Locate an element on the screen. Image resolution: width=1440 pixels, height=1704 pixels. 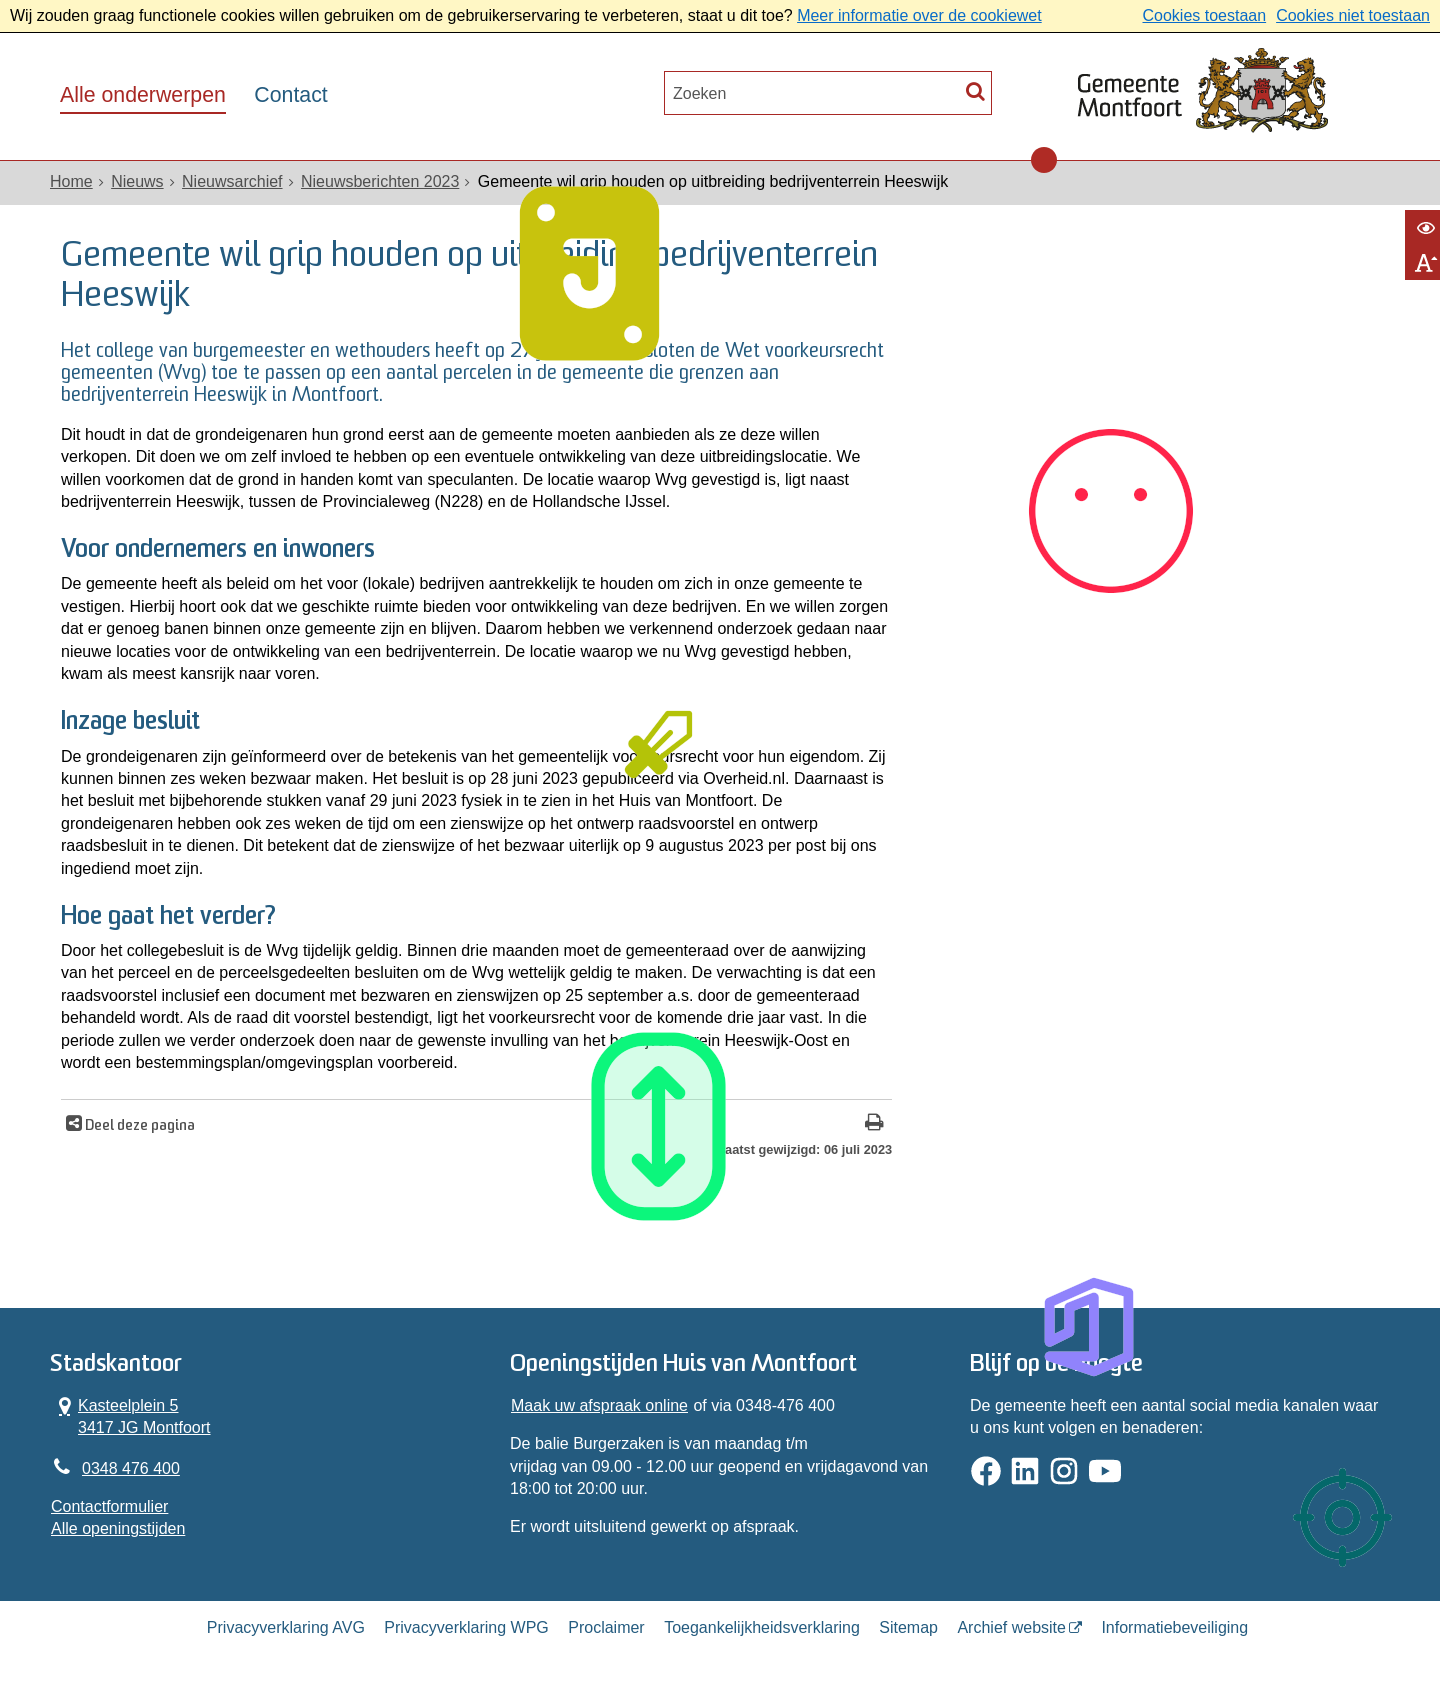
open Microsoft Office suite is located at coordinates (1089, 1327).